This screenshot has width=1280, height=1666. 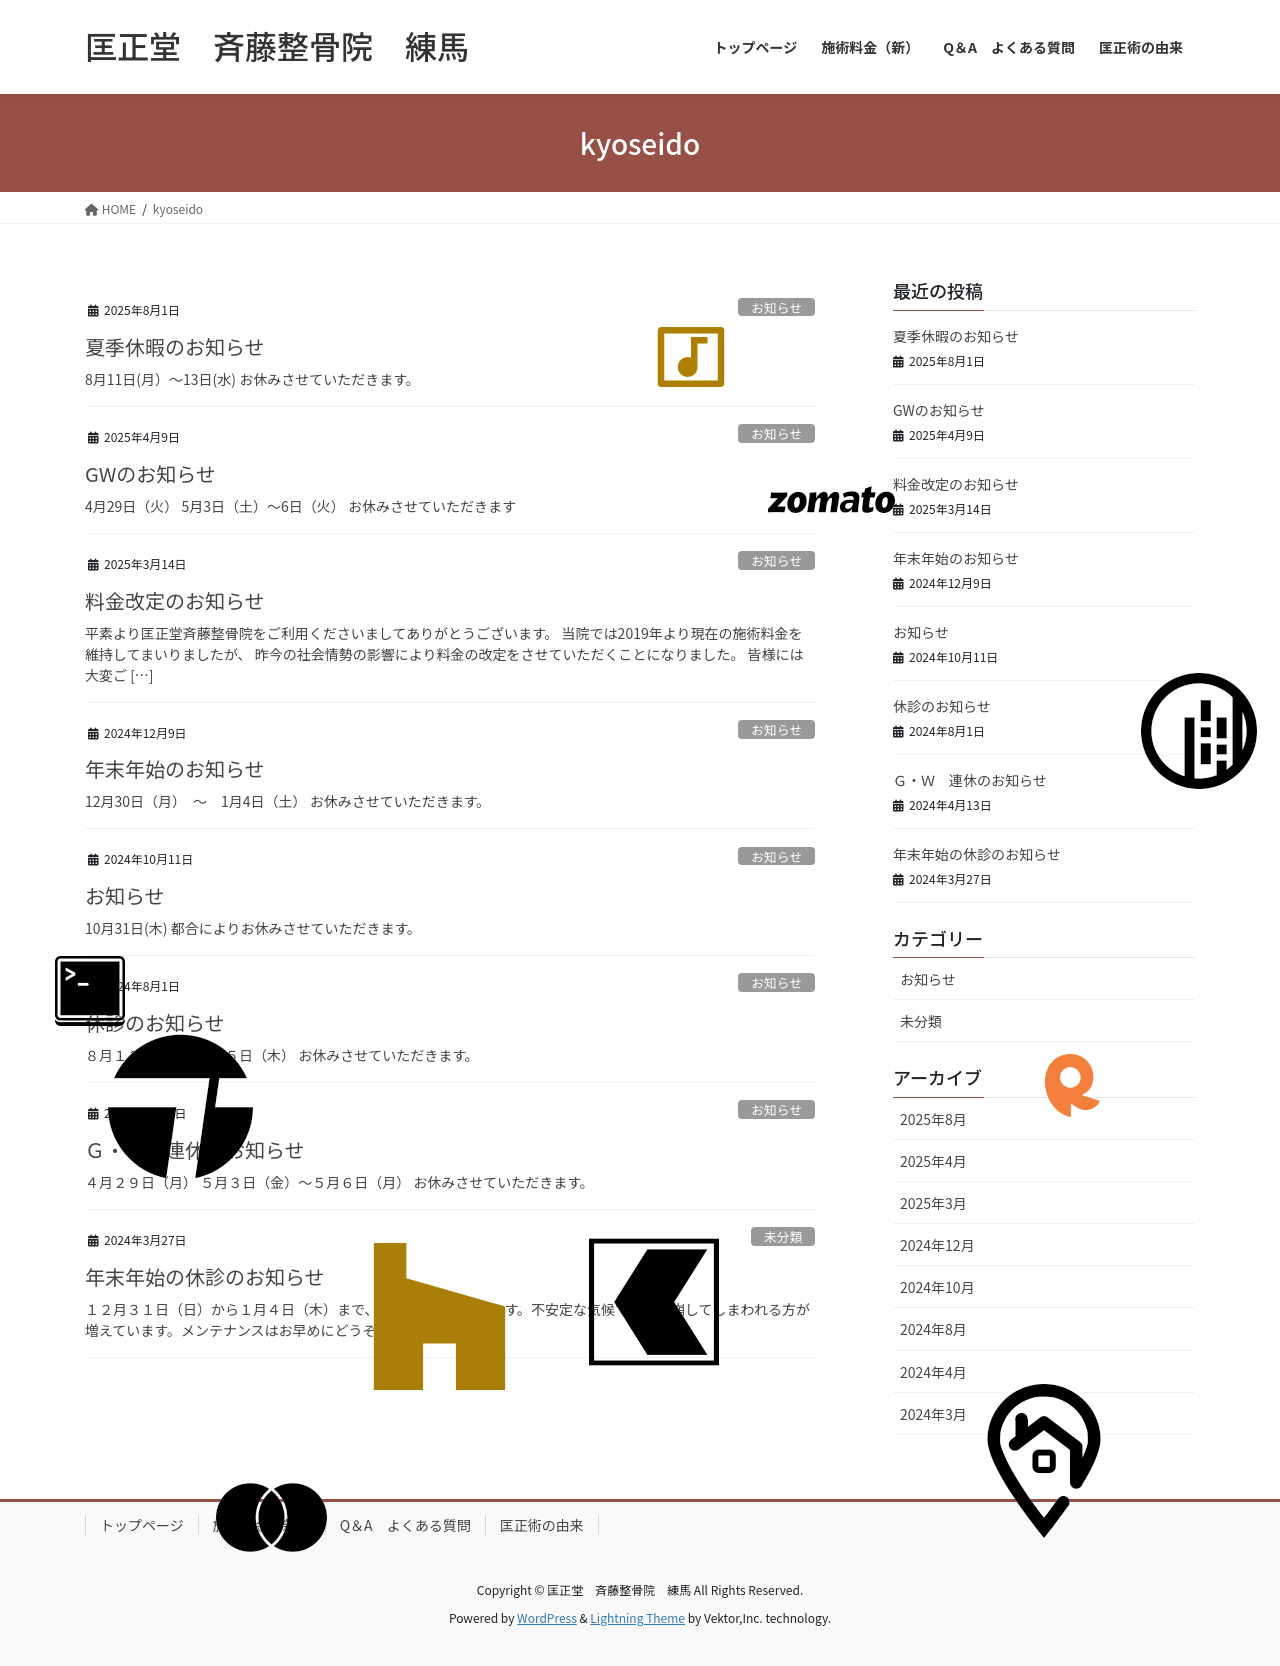 What do you see at coordinates (1044, 1461) in the screenshot?
I see `open the Zingat real estate app` at bounding box center [1044, 1461].